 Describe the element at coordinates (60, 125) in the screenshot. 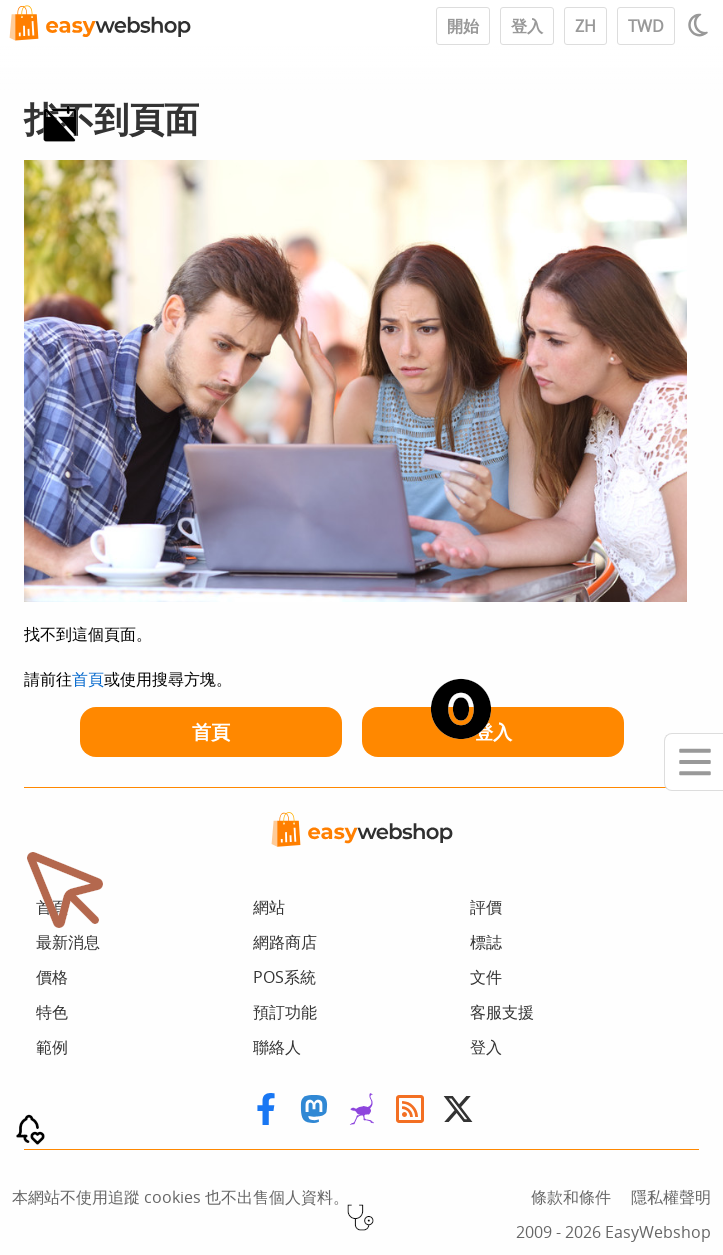

I see `disable or cancel calendar events` at that location.